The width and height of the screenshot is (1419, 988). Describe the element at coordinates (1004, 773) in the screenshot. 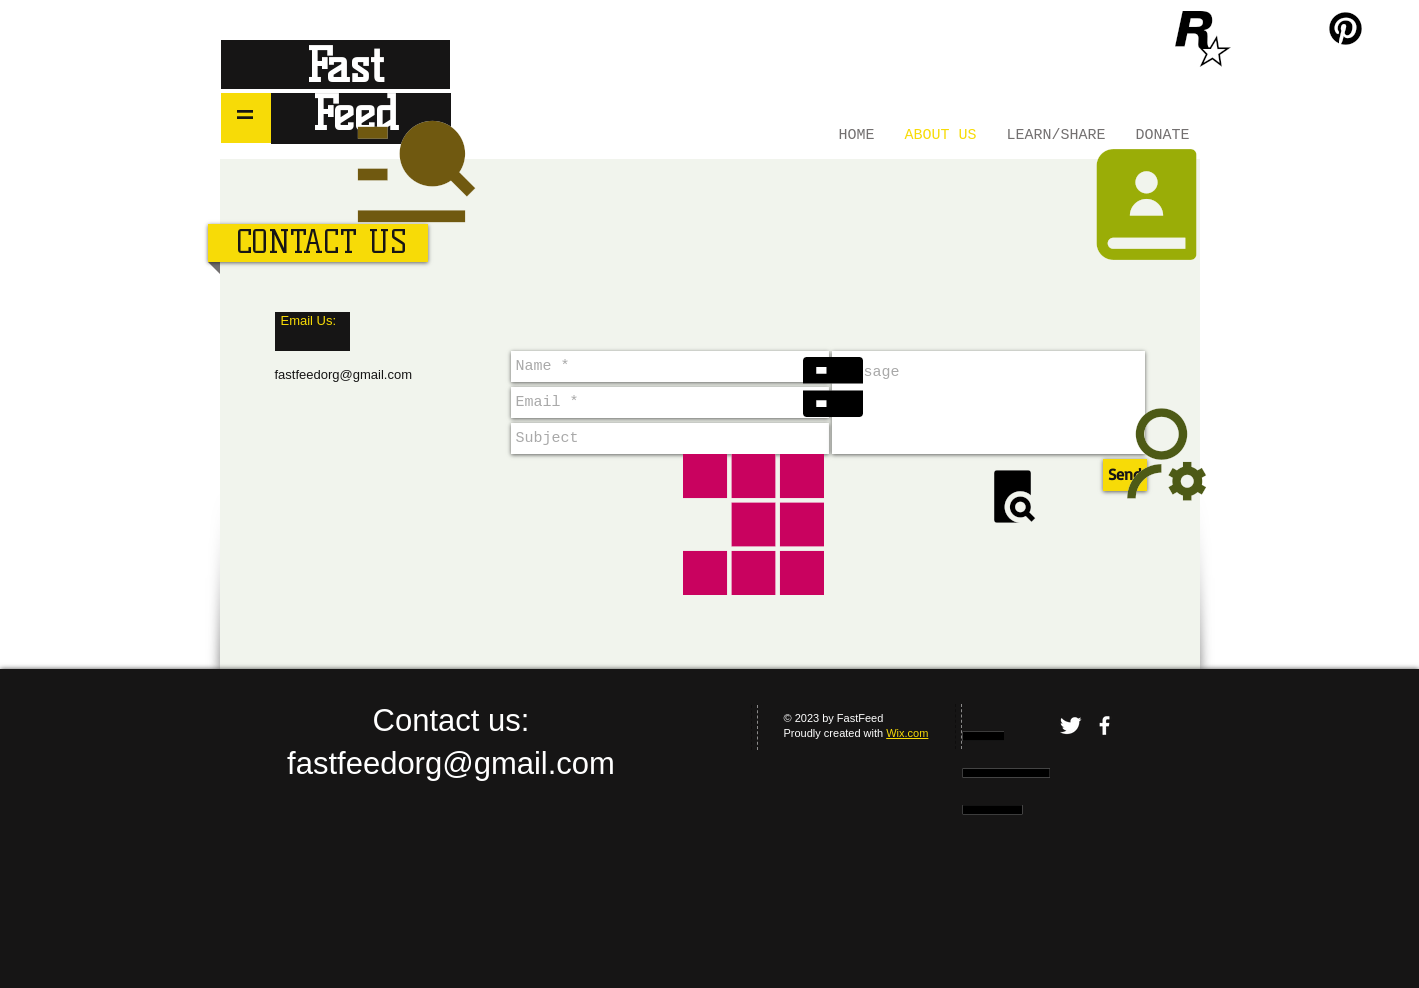

I see `view horizontal bar chart data` at that location.